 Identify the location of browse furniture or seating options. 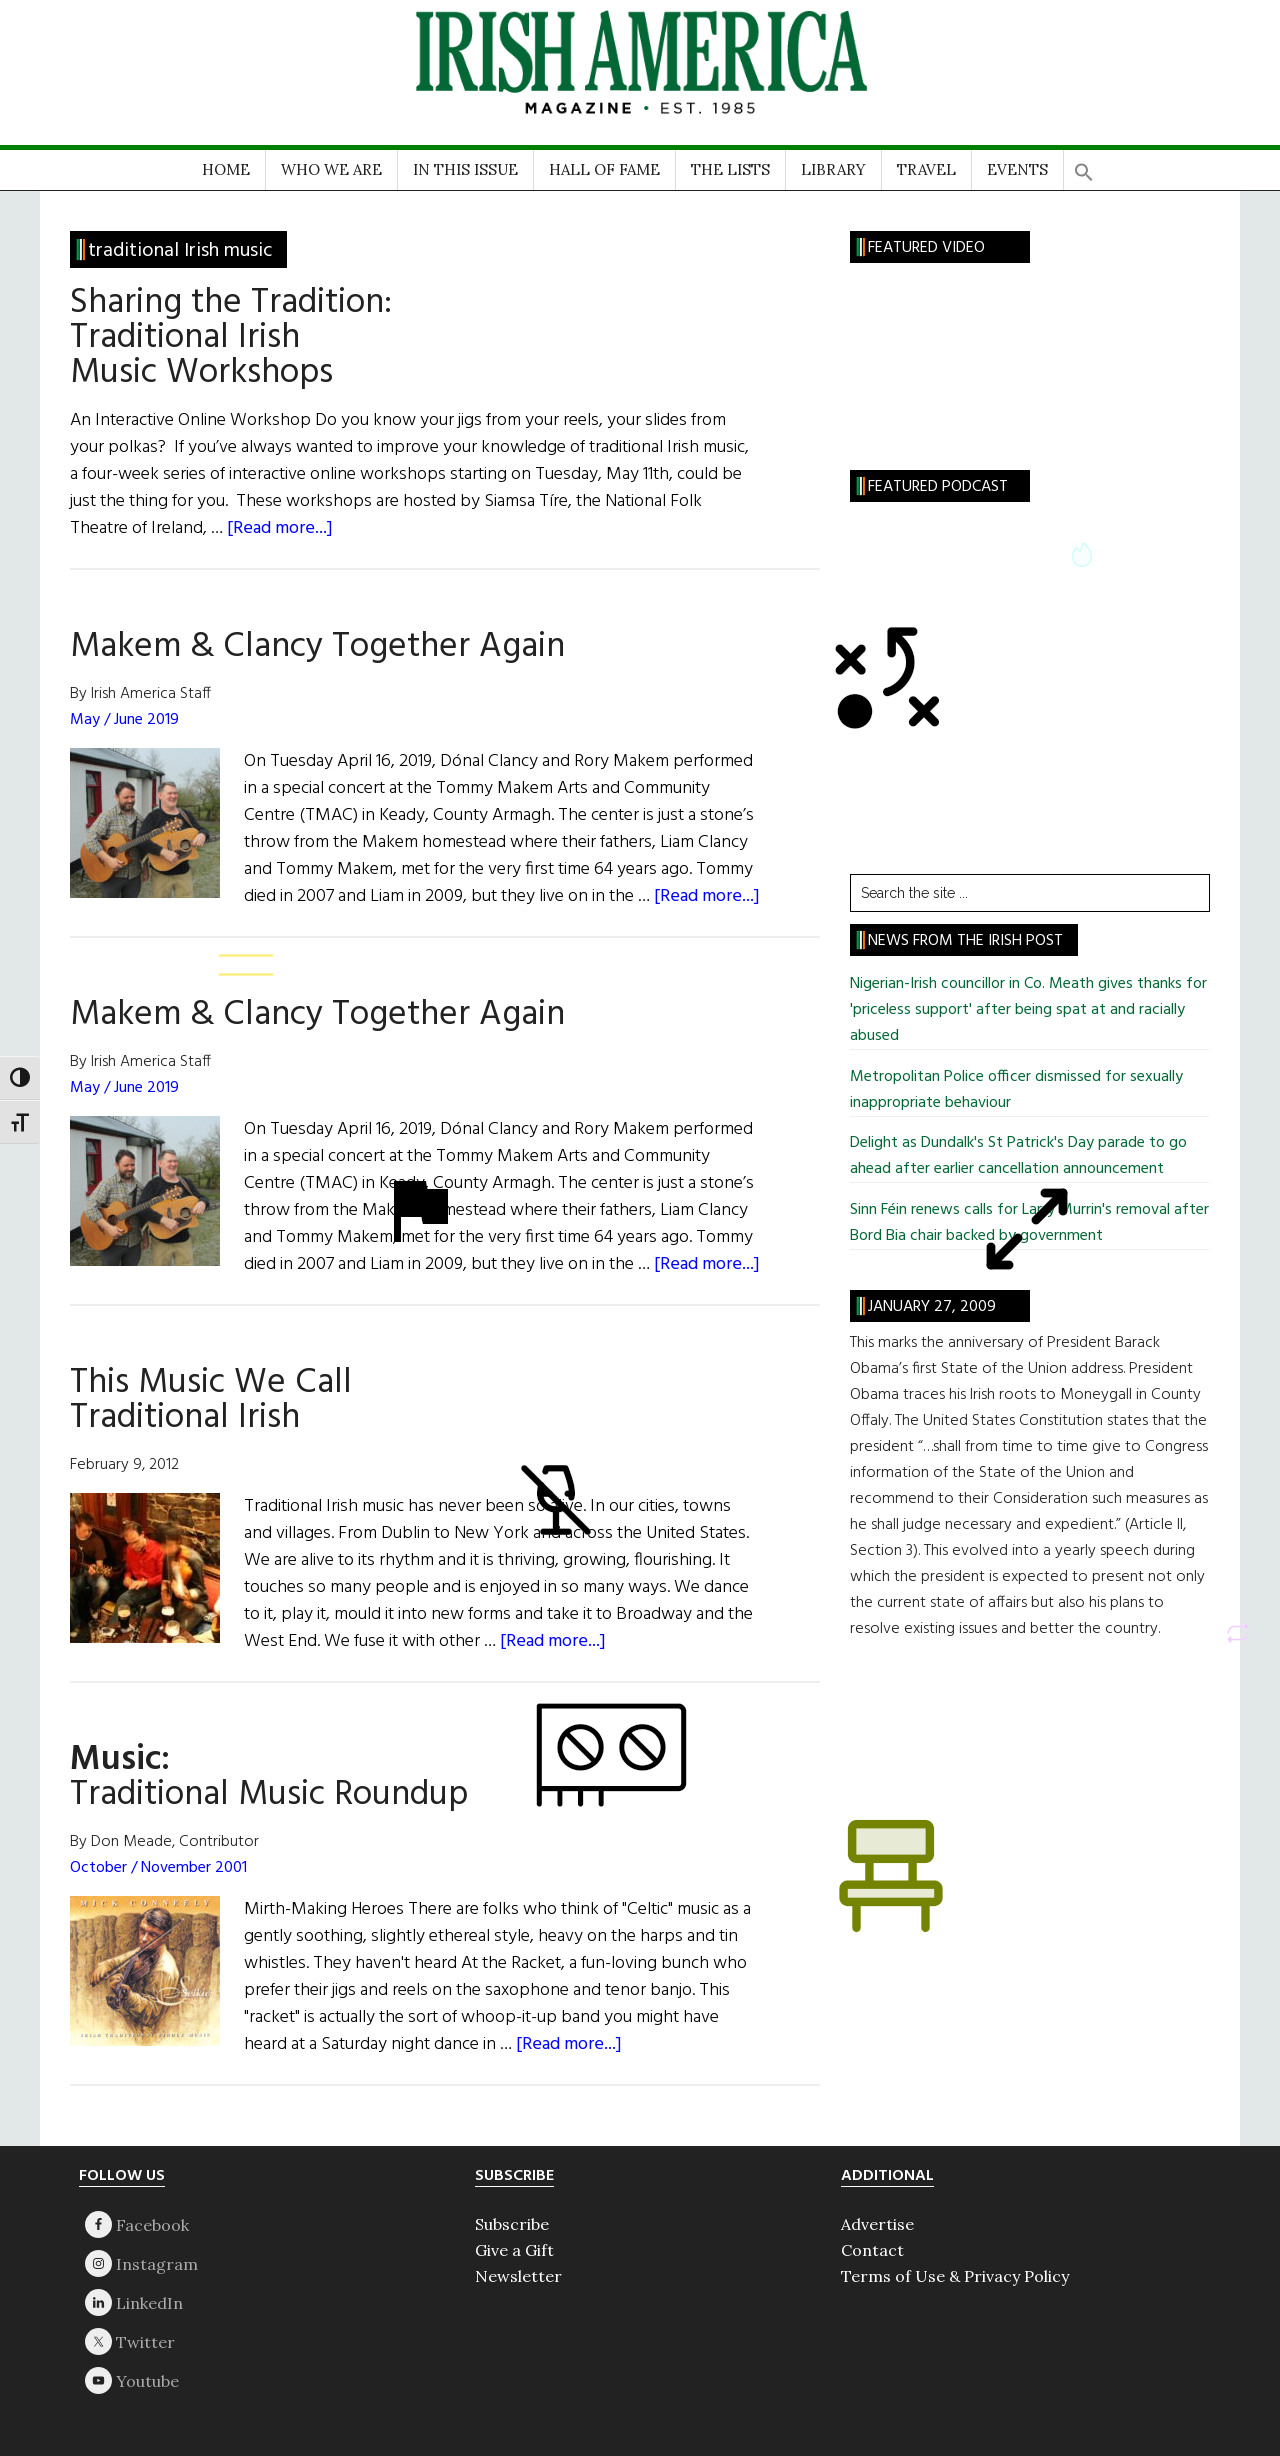
(891, 1876).